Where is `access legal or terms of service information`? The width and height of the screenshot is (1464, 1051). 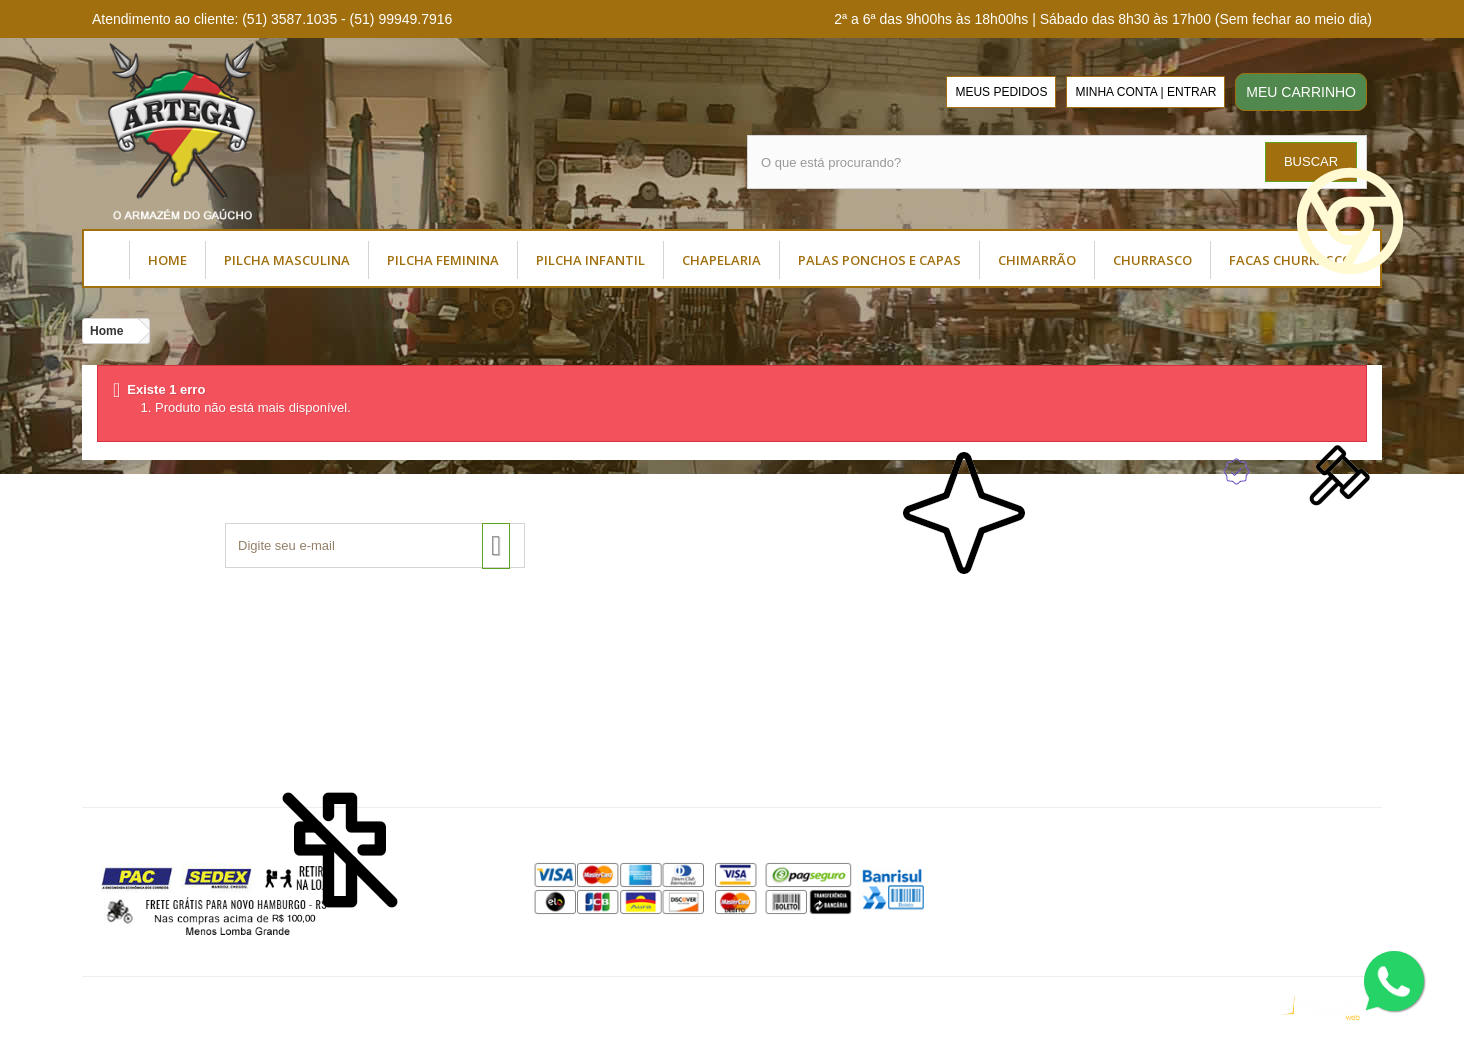 access legal or terms of service information is located at coordinates (1337, 477).